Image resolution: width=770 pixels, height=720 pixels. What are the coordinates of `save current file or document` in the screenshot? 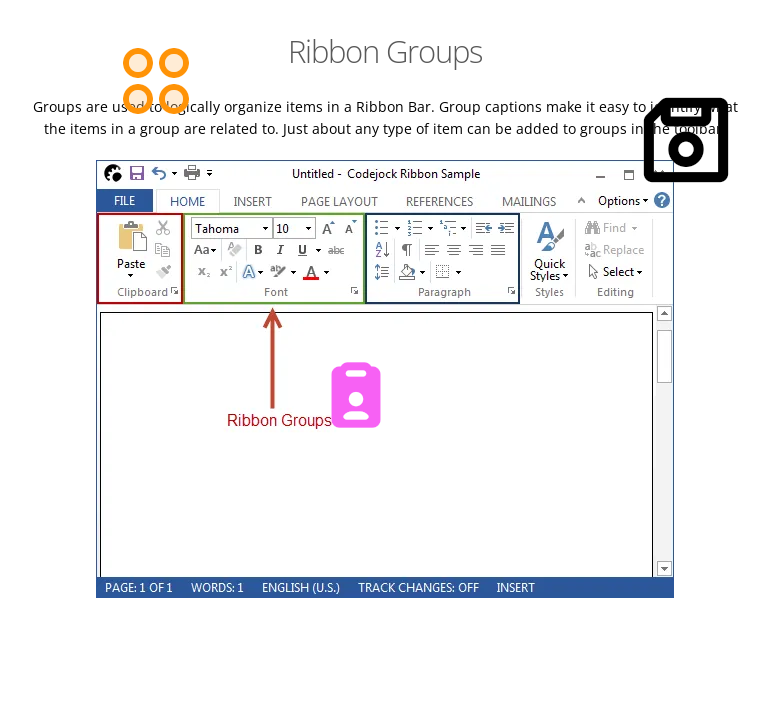 It's located at (686, 140).